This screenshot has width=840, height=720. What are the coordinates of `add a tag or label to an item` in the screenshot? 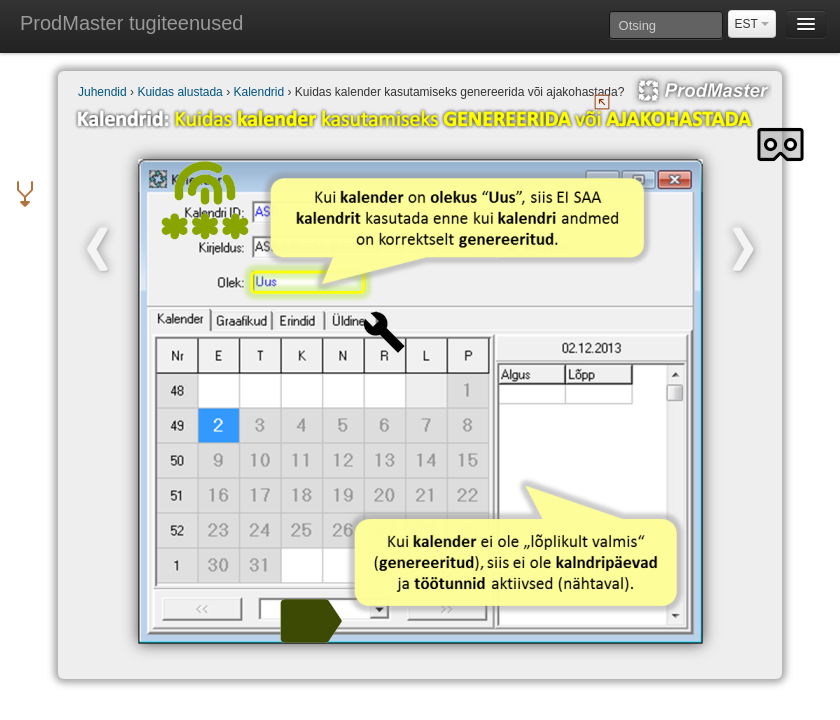 It's located at (309, 621).